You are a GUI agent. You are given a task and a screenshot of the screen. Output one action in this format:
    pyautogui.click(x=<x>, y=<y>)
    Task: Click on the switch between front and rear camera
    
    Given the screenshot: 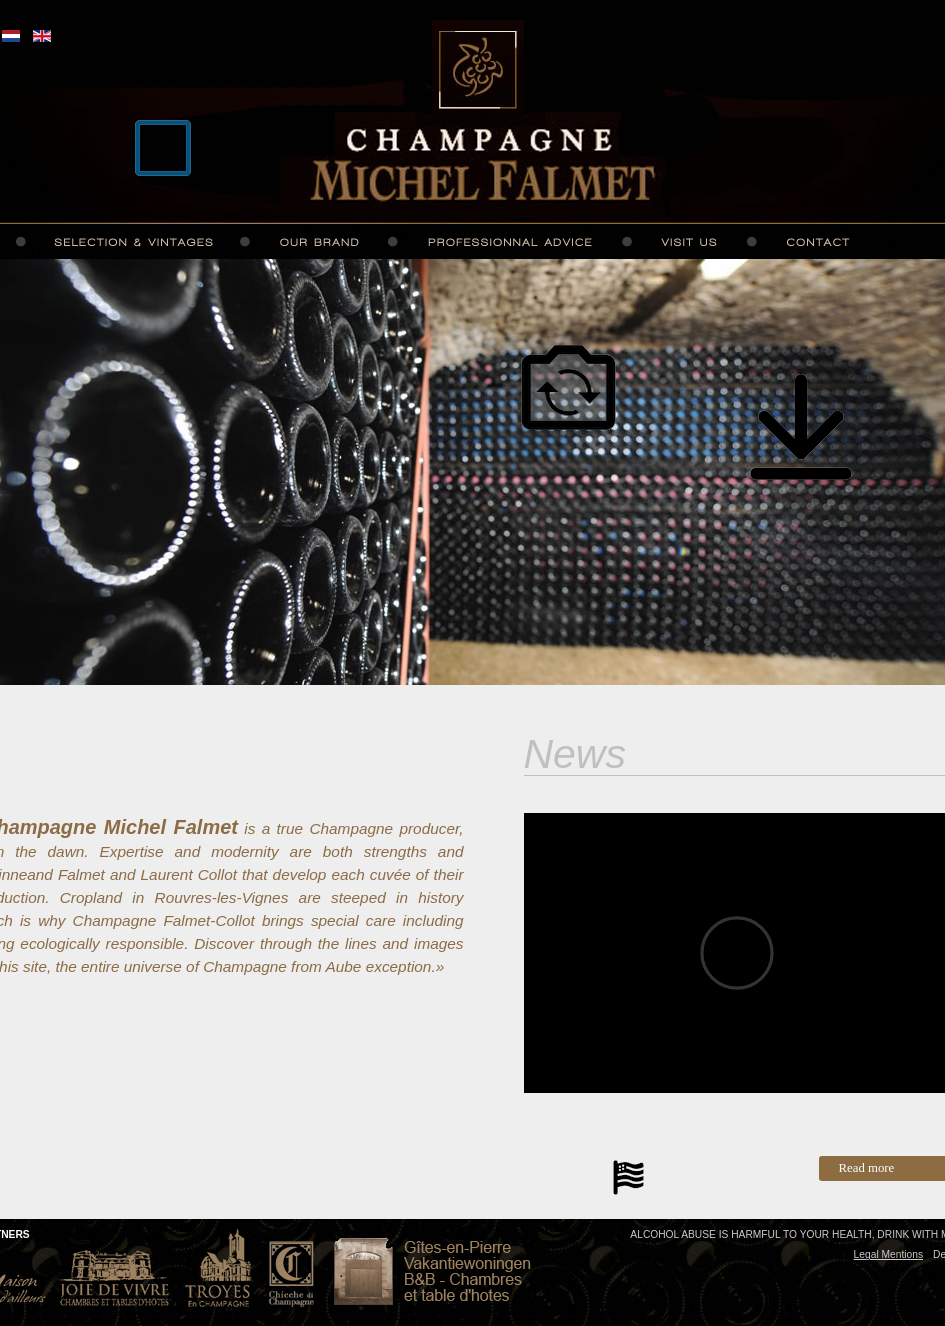 What is the action you would take?
    pyautogui.click(x=568, y=387)
    